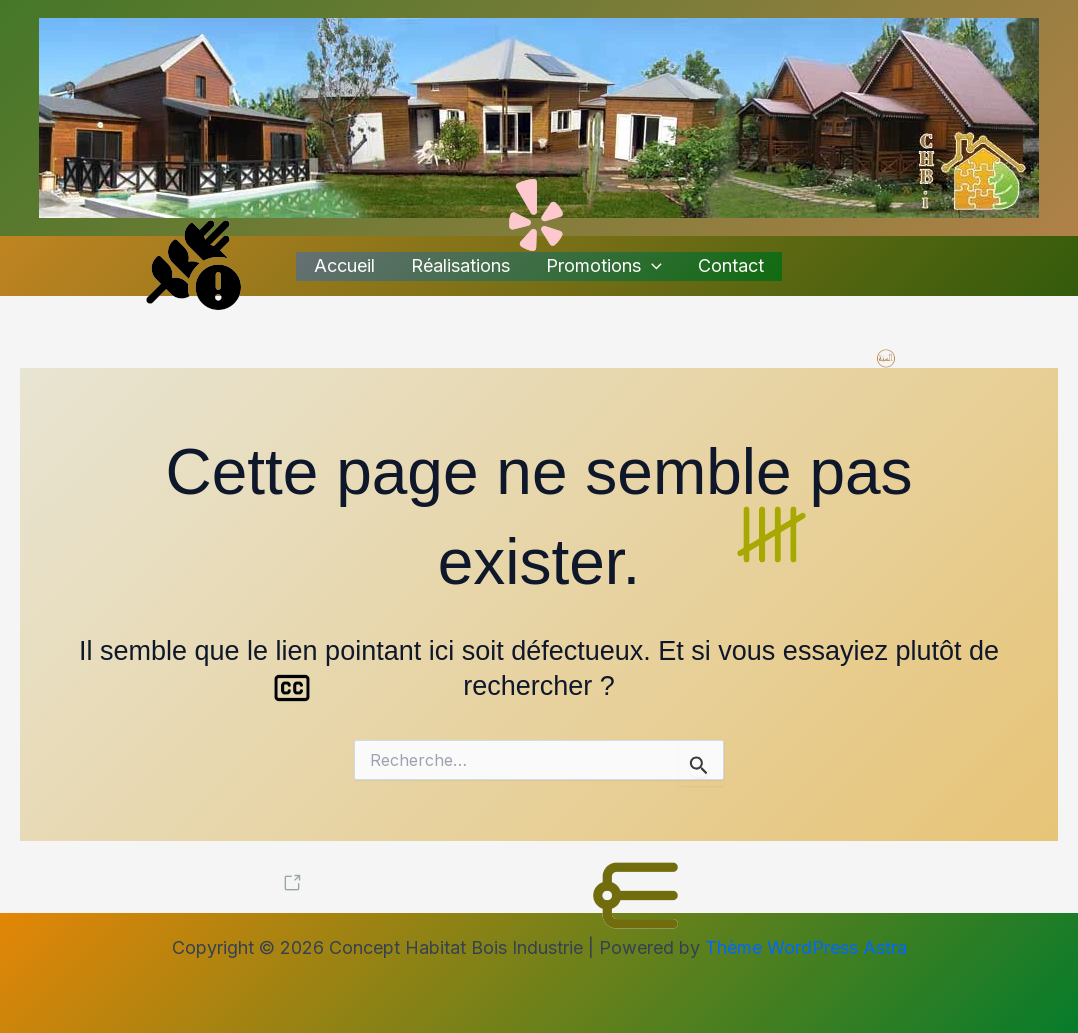 The width and height of the screenshot is (1078, 1033). I want to click on open in a new window, so click(292, 883).